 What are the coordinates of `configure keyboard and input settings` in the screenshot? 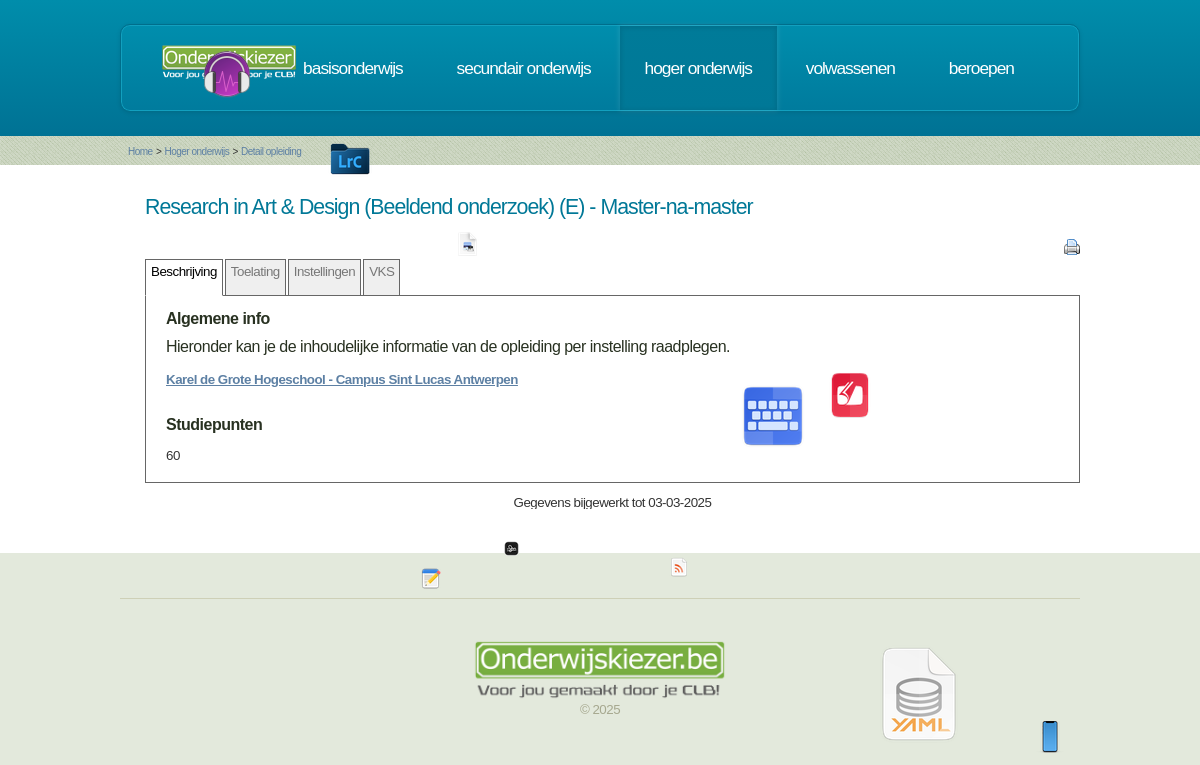 It's located at (773, 416).